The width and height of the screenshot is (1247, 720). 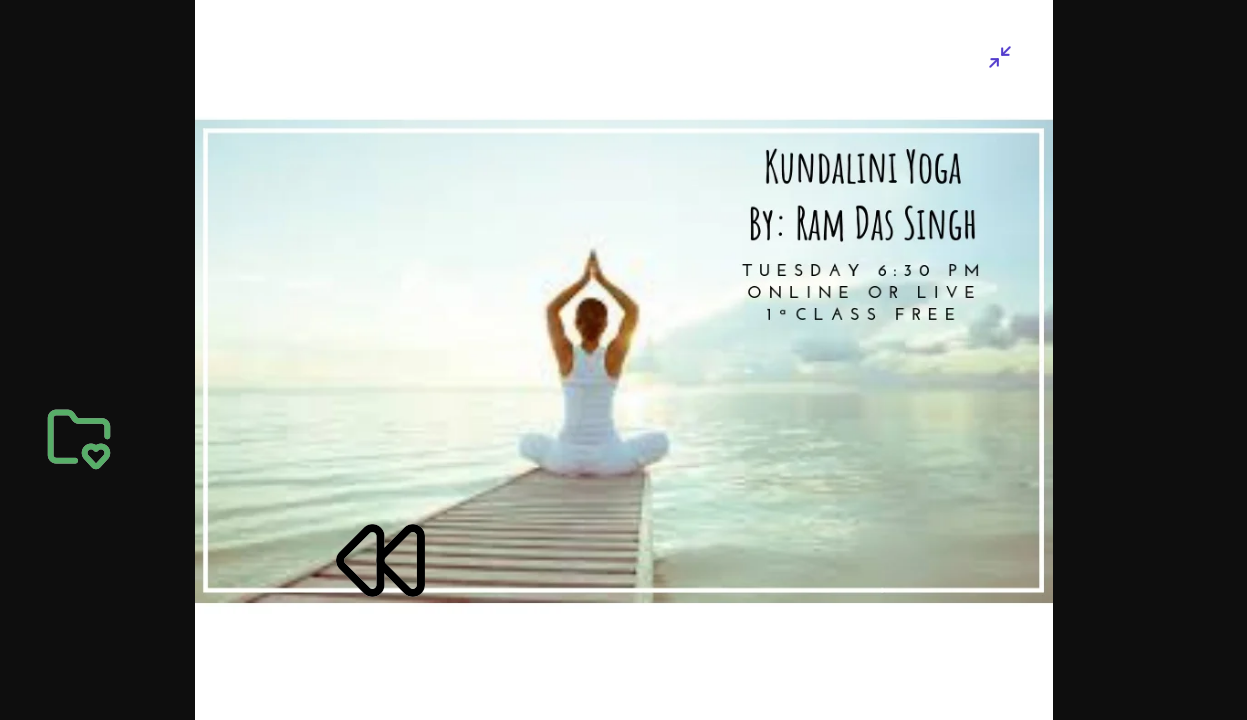 What do you see at coordinates (79, 438) in the screenshot?
I see `access your favorites folder` at bounding box center [79, 438].